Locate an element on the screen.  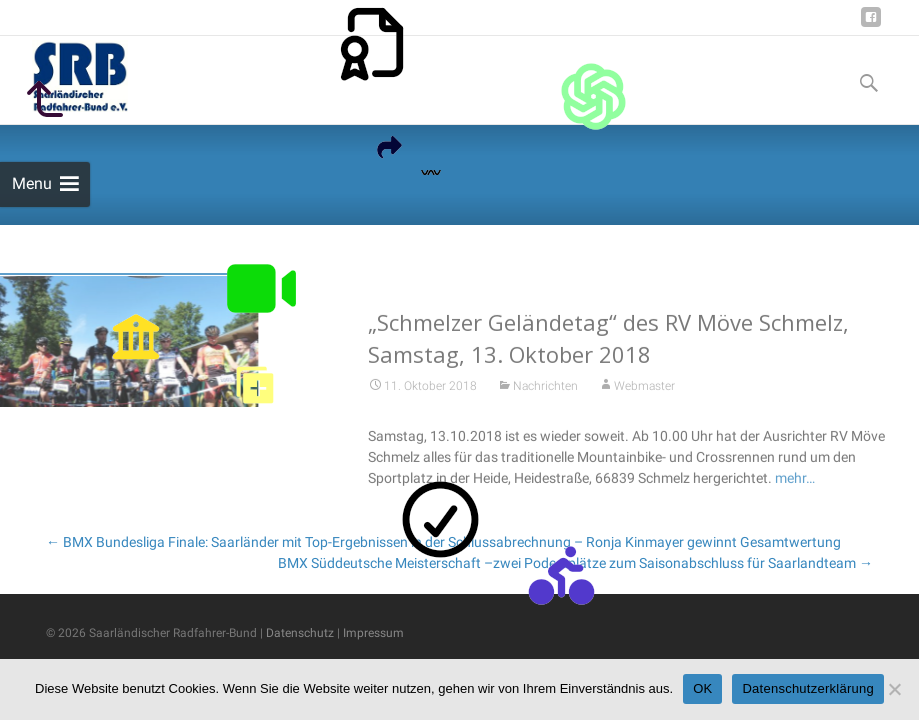
access banking or financial services is located at coordinates (136, 336).